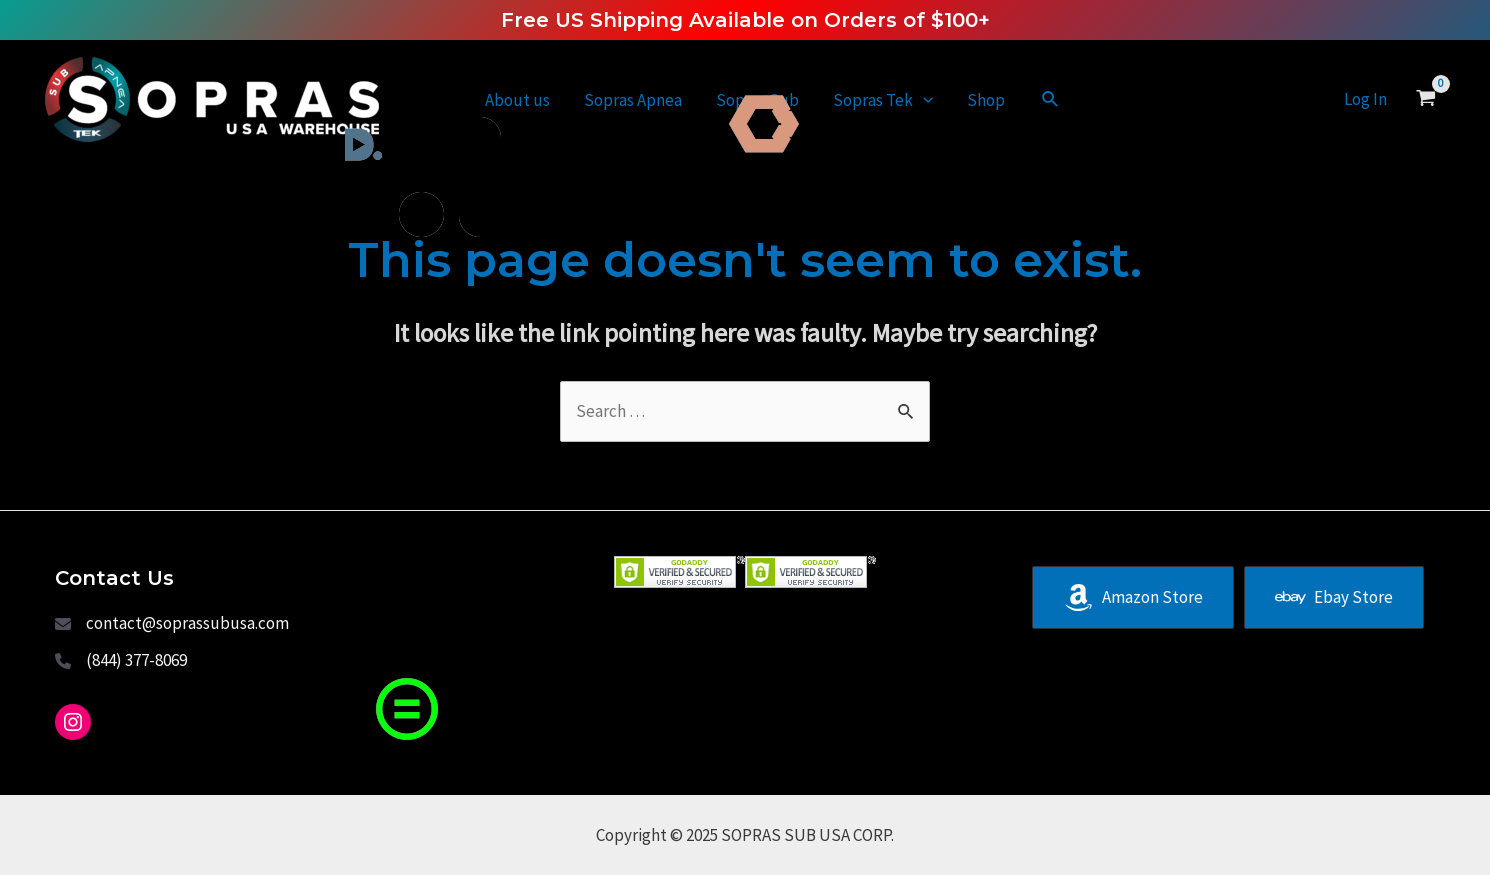  What do you see at coordinates (407, 709) in the screenshot?
I see `creative commons no derivatives license indicator` at bounding box center [407, 709].